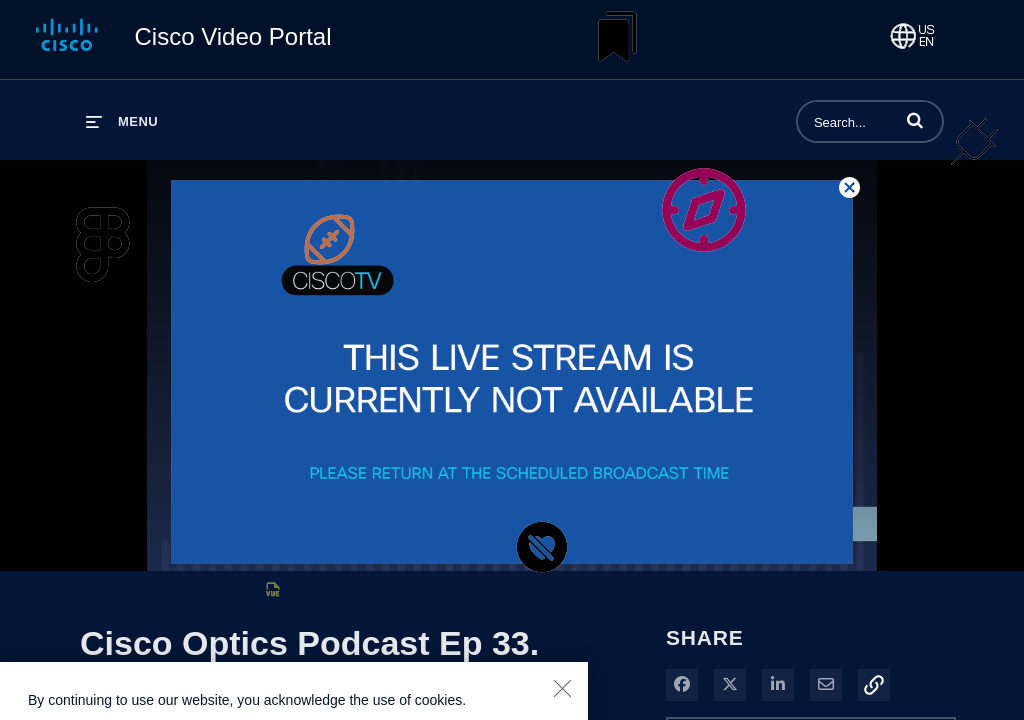  What do you see at coordinates (273, 590) in the screenshot?
I see `vue.js component or project file` at bounding box center [273, 590].